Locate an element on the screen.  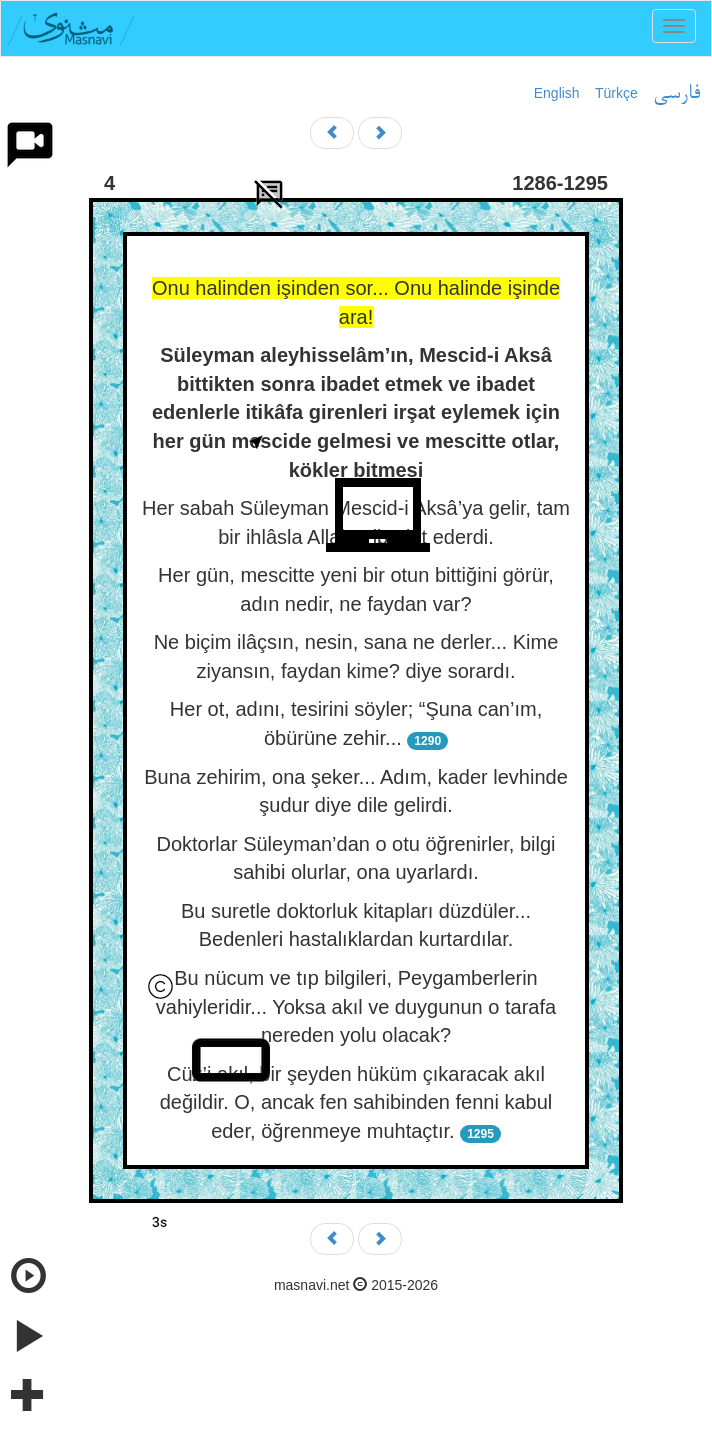
start a video chat is located at coordinates (30, 145).